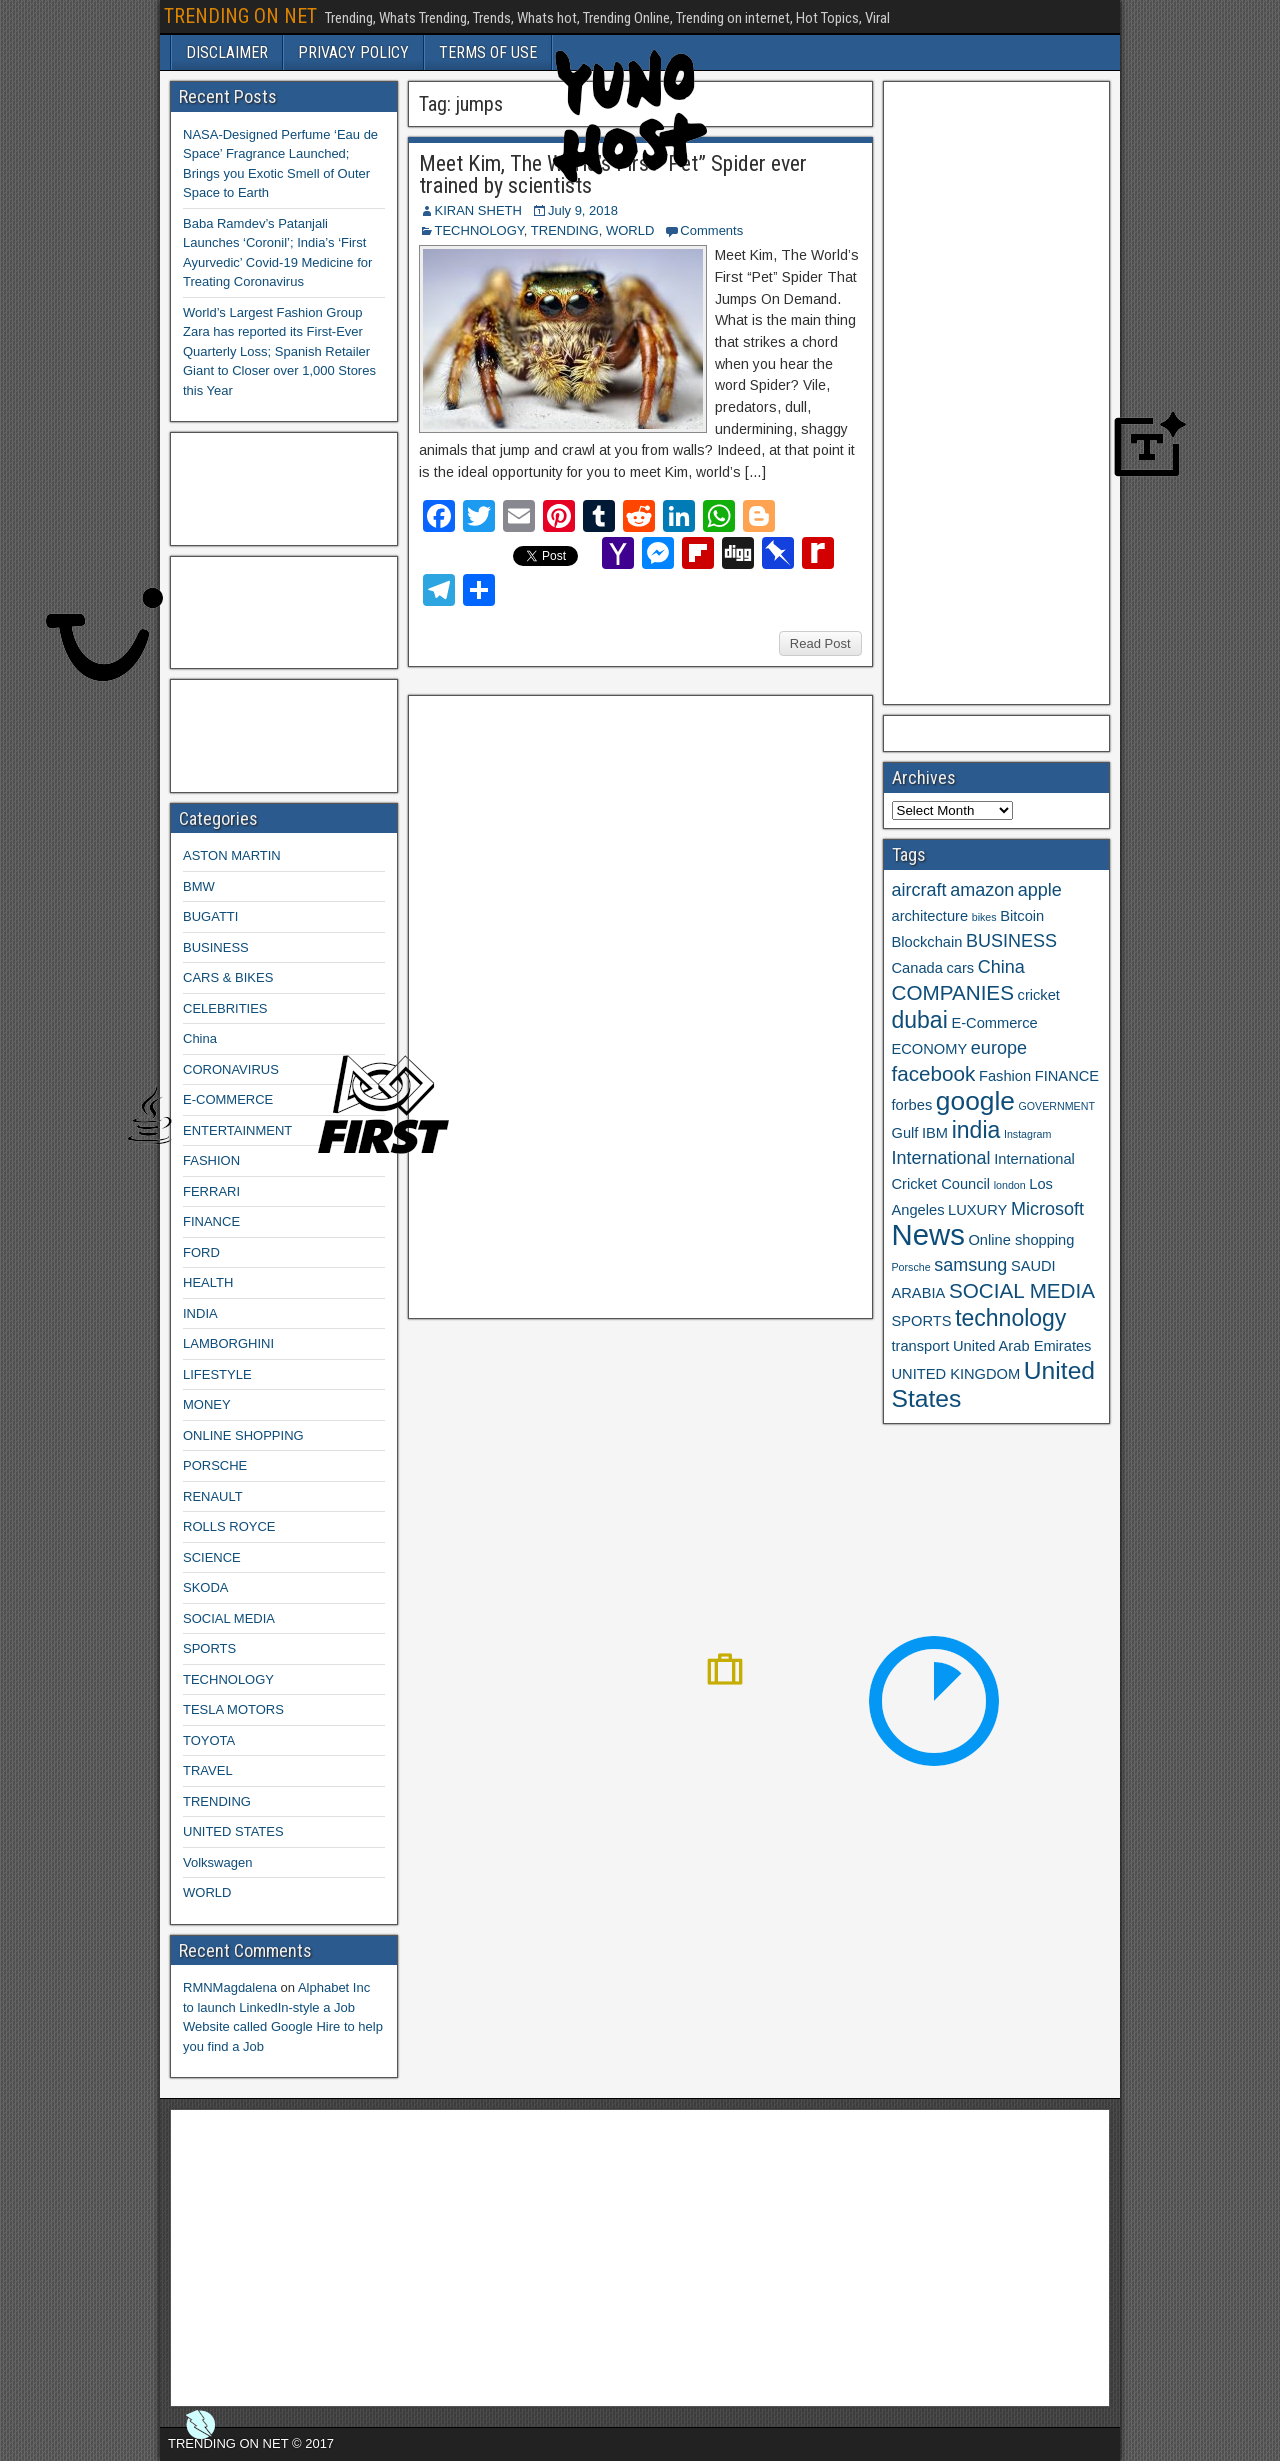 This screenshot has height=2461, width=1280. Describe the element at coordinates (104, 634) in the screenshot. I see `TUI travel company logo` at that location.